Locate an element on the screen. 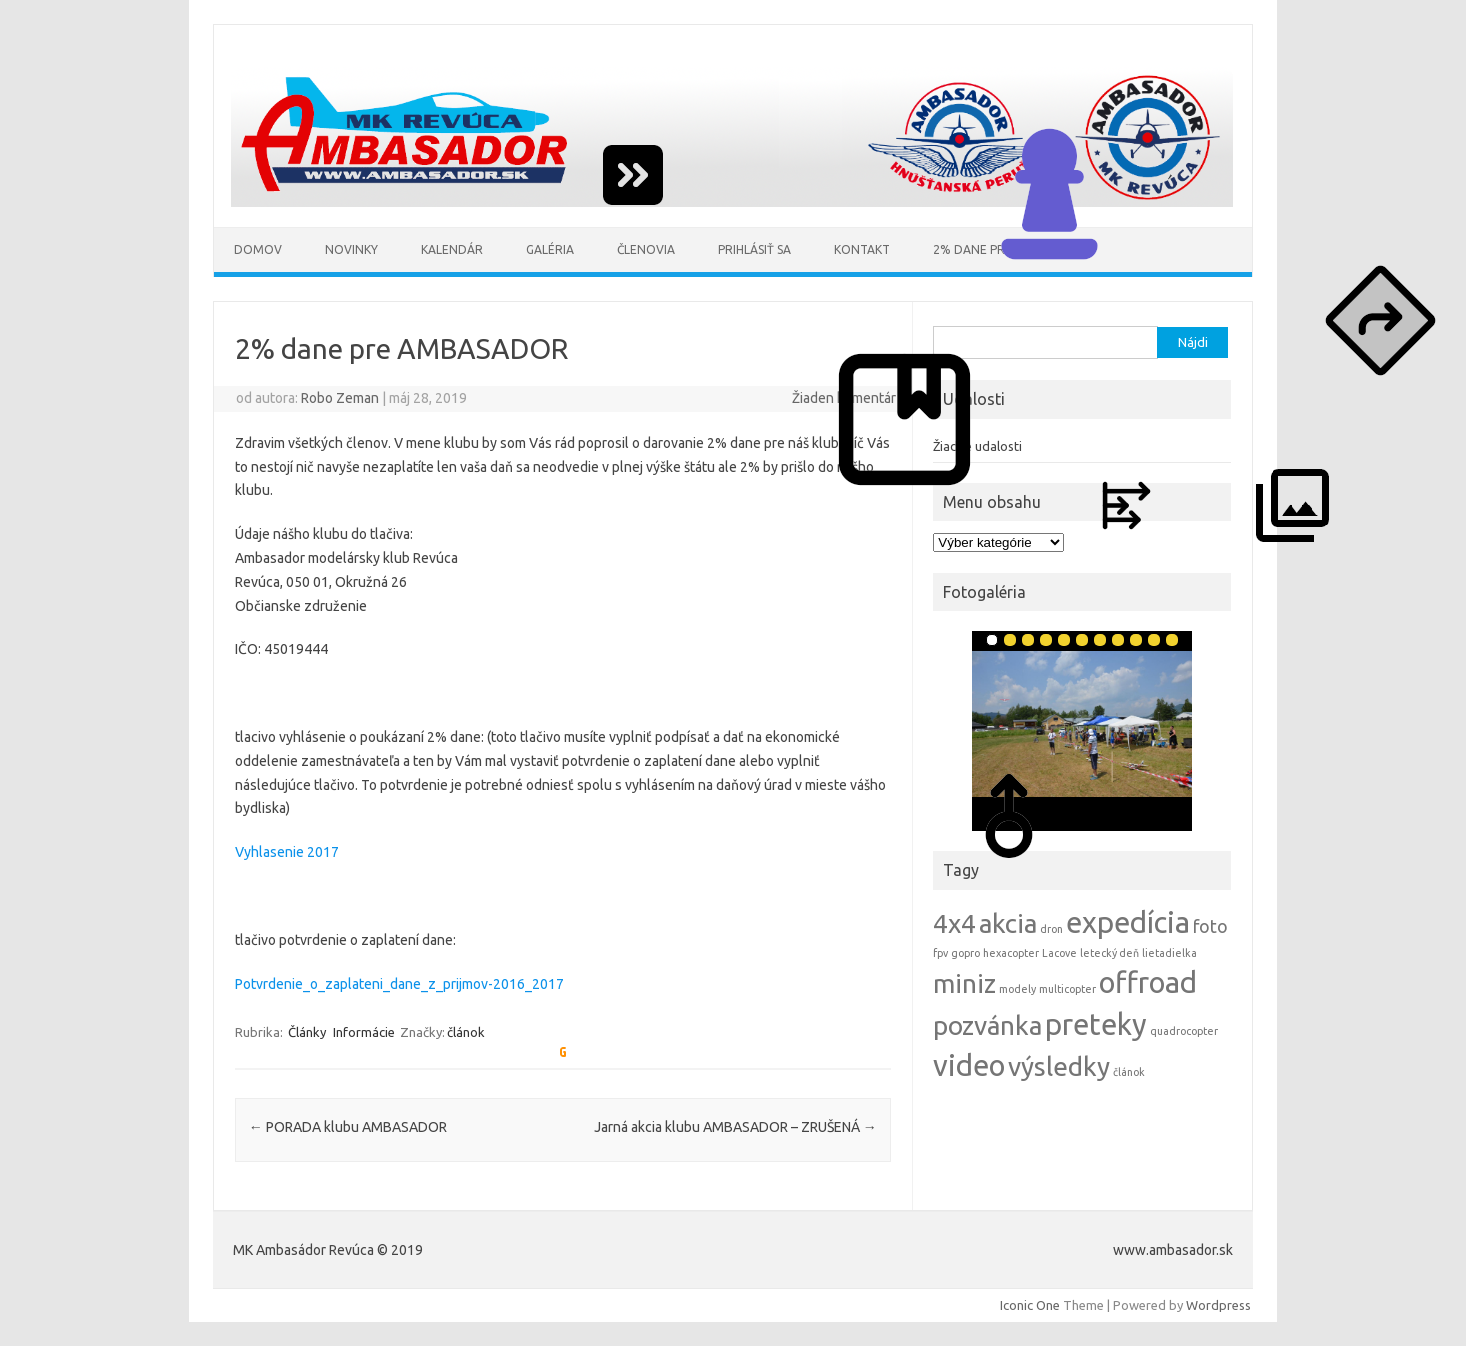 This screenshot has height=1346, width=1466. indicates a turn or direction in navigation is located at coordinates (1380, 320).